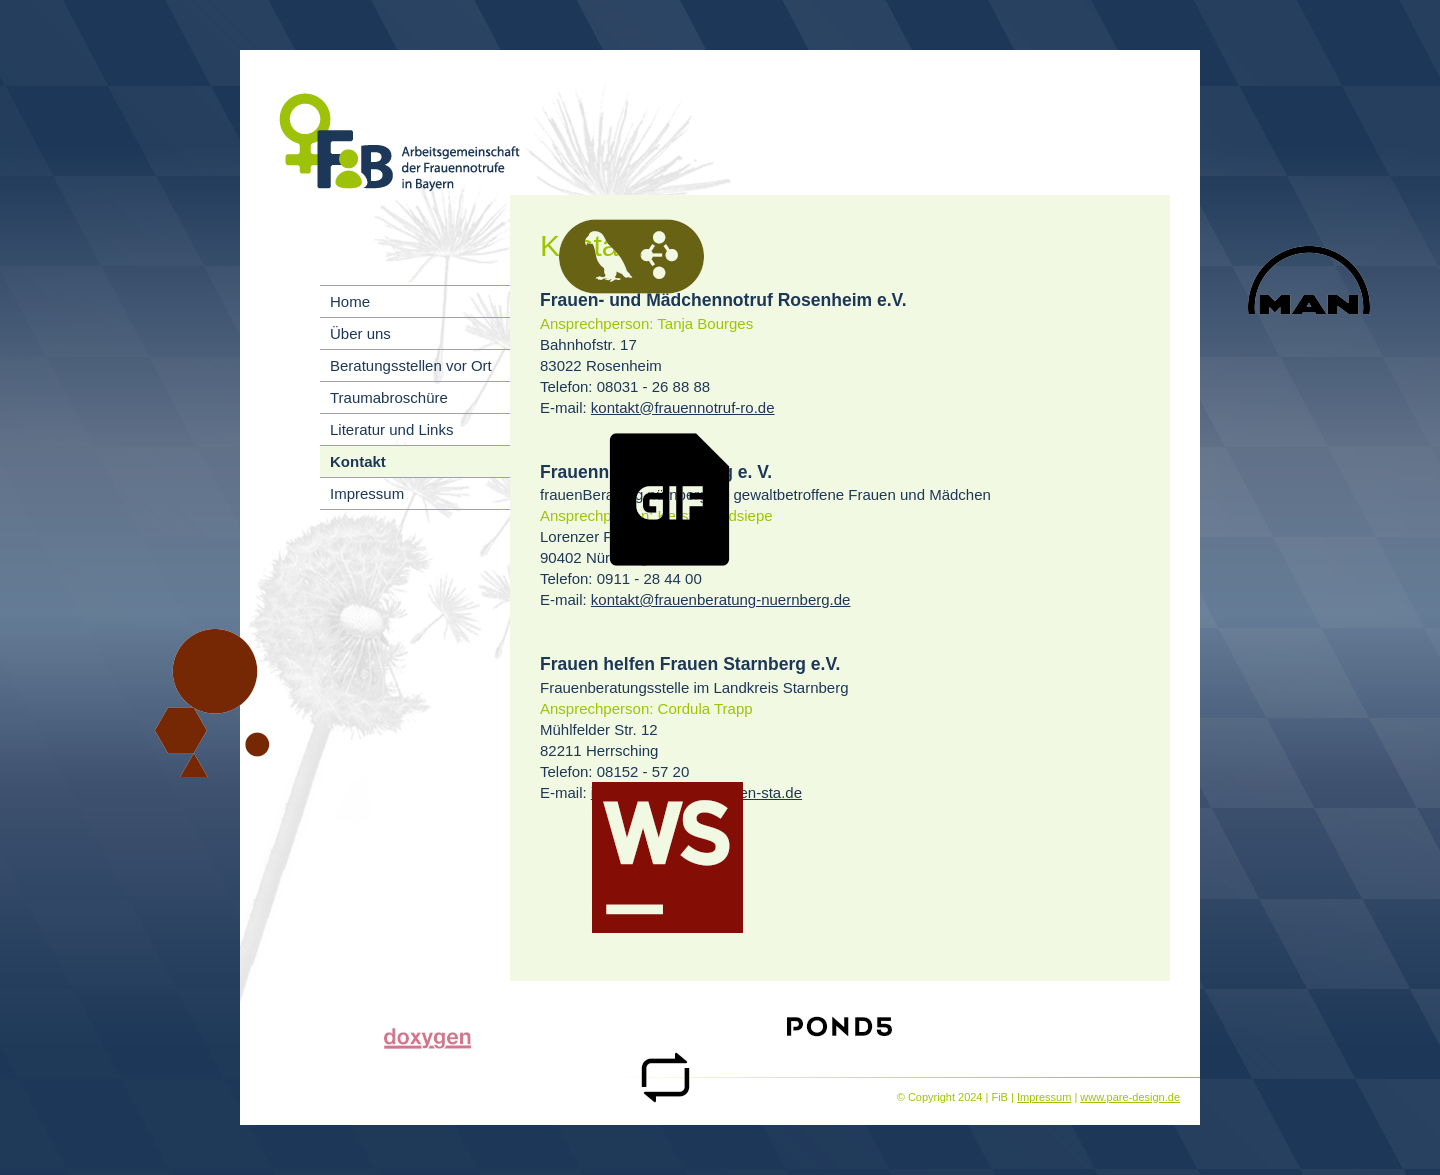 The width and height of the screenshot is (1440, 1175). What do you see at coordinates (667, 857) in the screenshot?
I see `open WebStorm IDE` at bounding box center [667, 857].